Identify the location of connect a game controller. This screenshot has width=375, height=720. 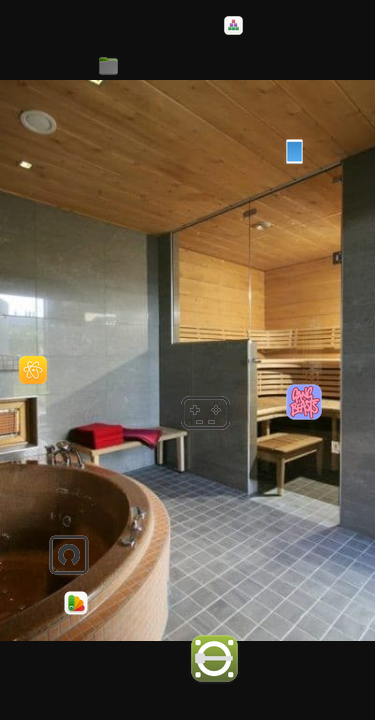
(205, 414).